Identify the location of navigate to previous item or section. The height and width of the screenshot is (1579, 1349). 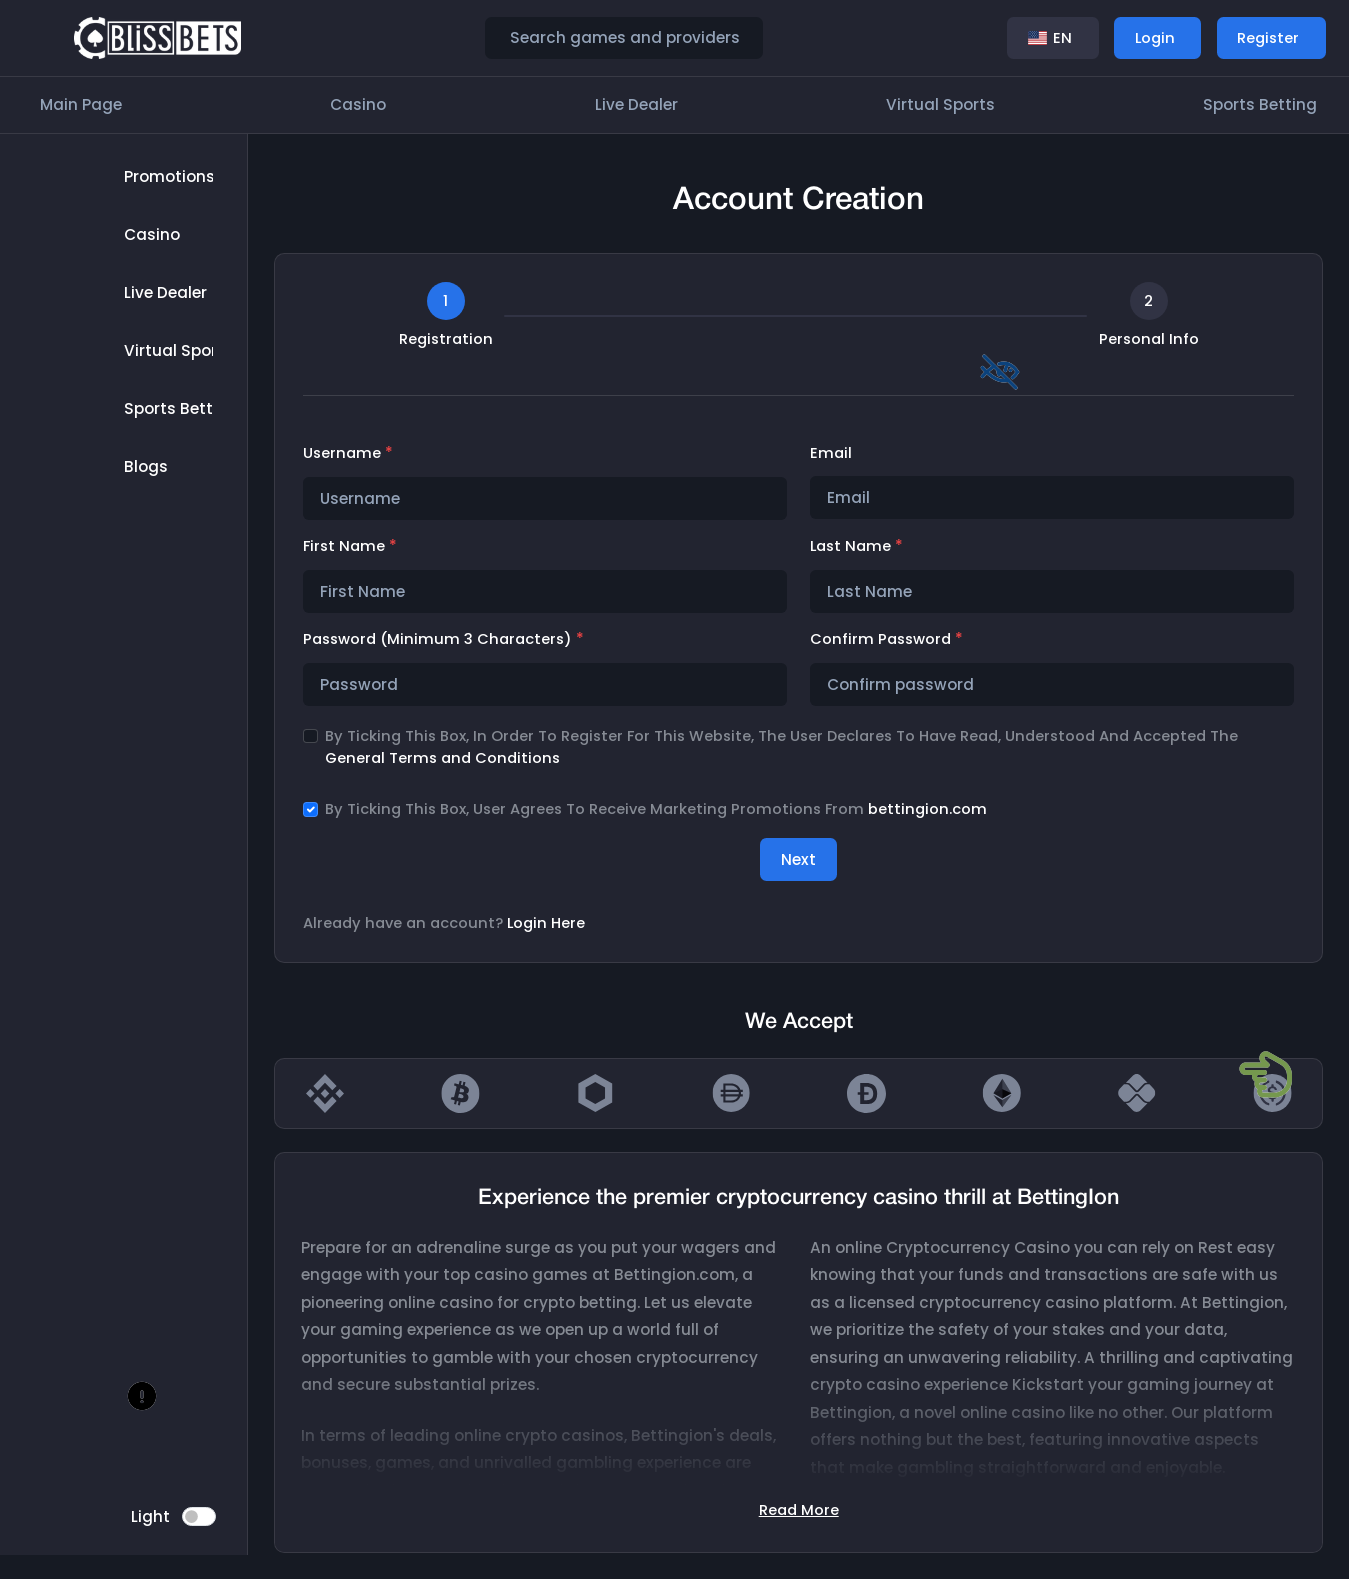
(1267, 1075).